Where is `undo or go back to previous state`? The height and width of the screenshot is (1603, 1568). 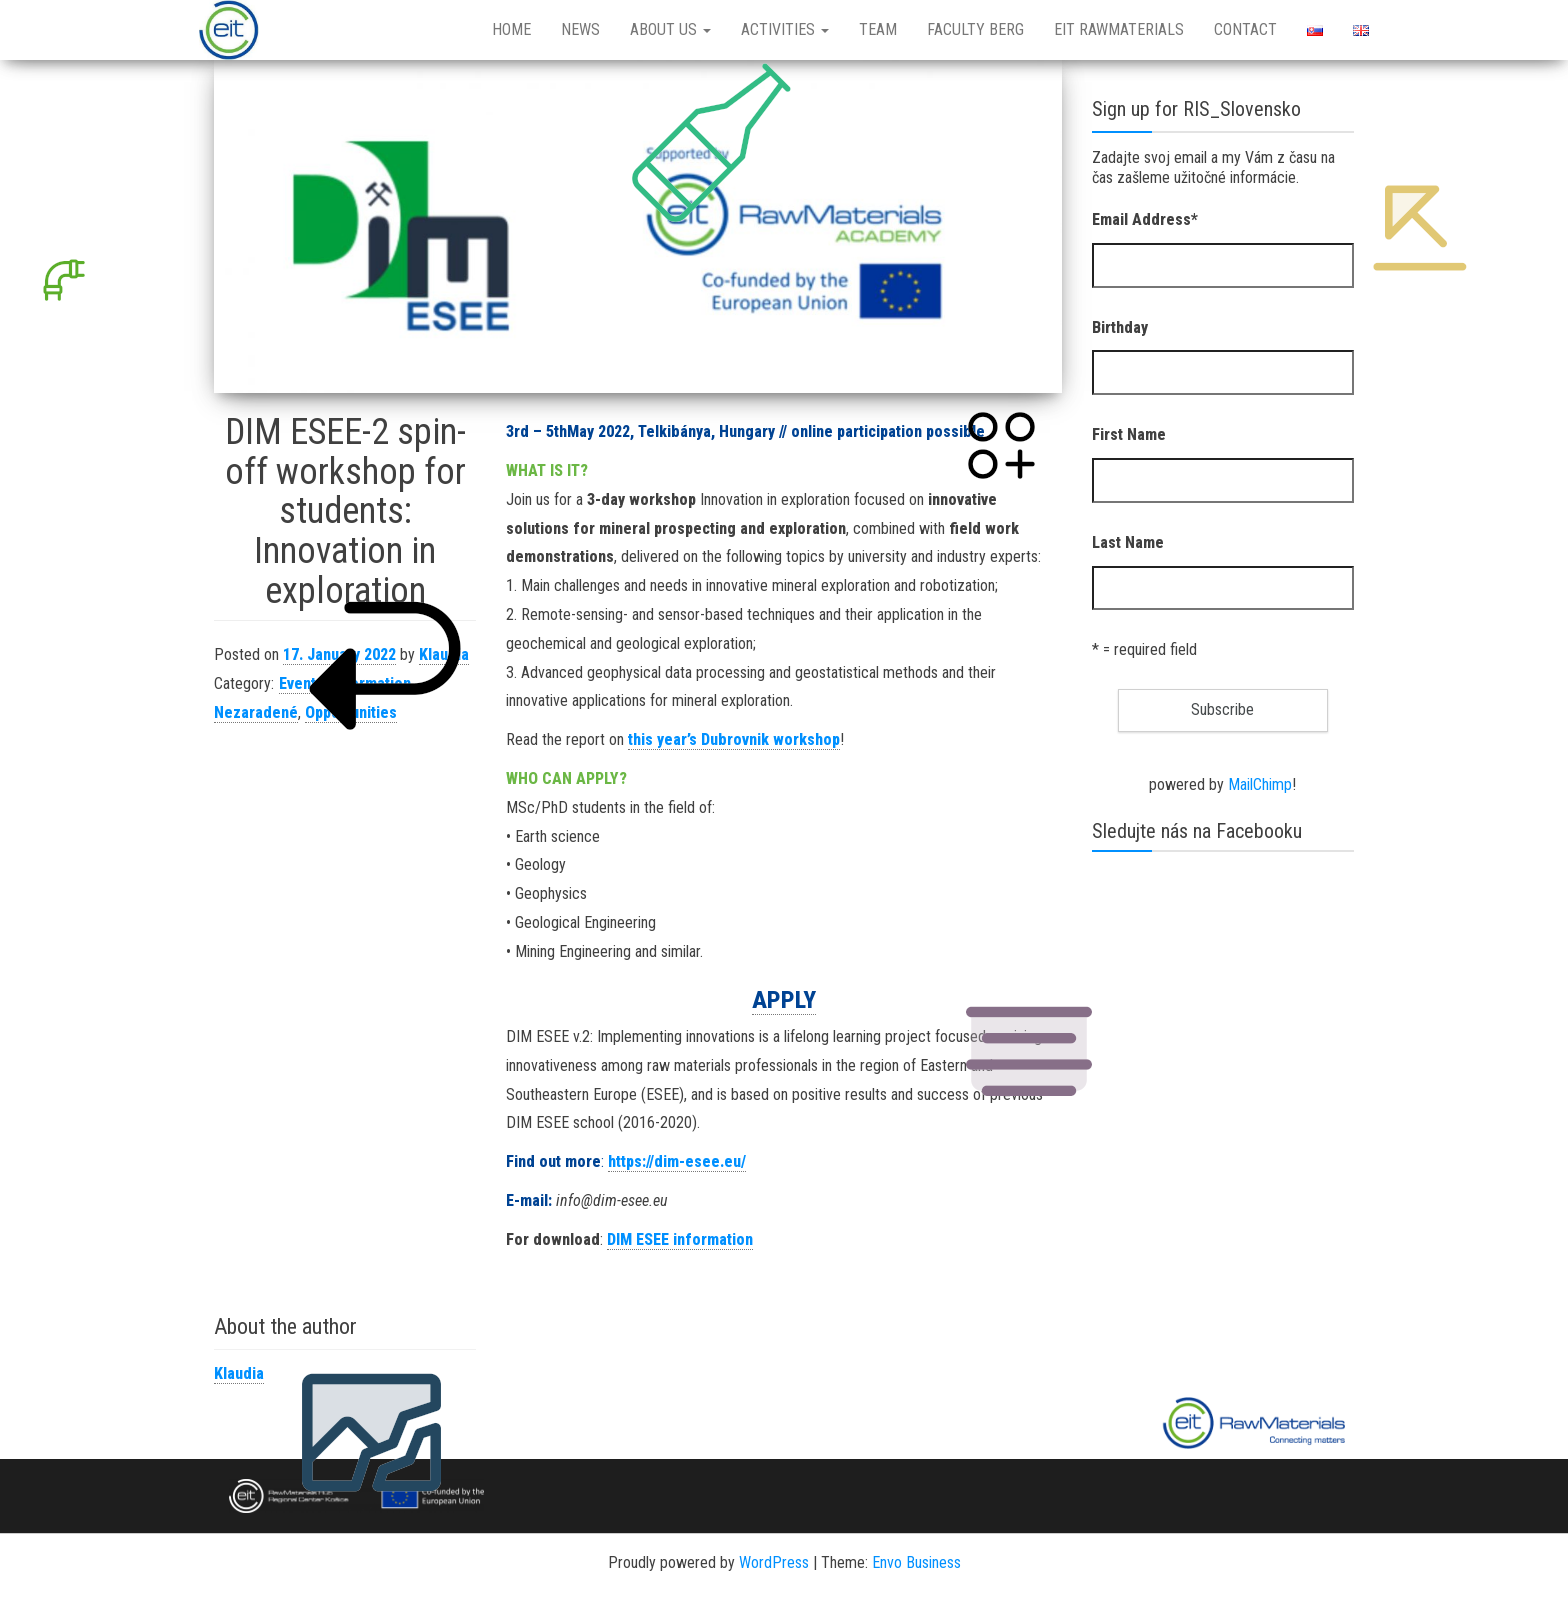 undo or go back to previous state is located at coordinates (385, 660).